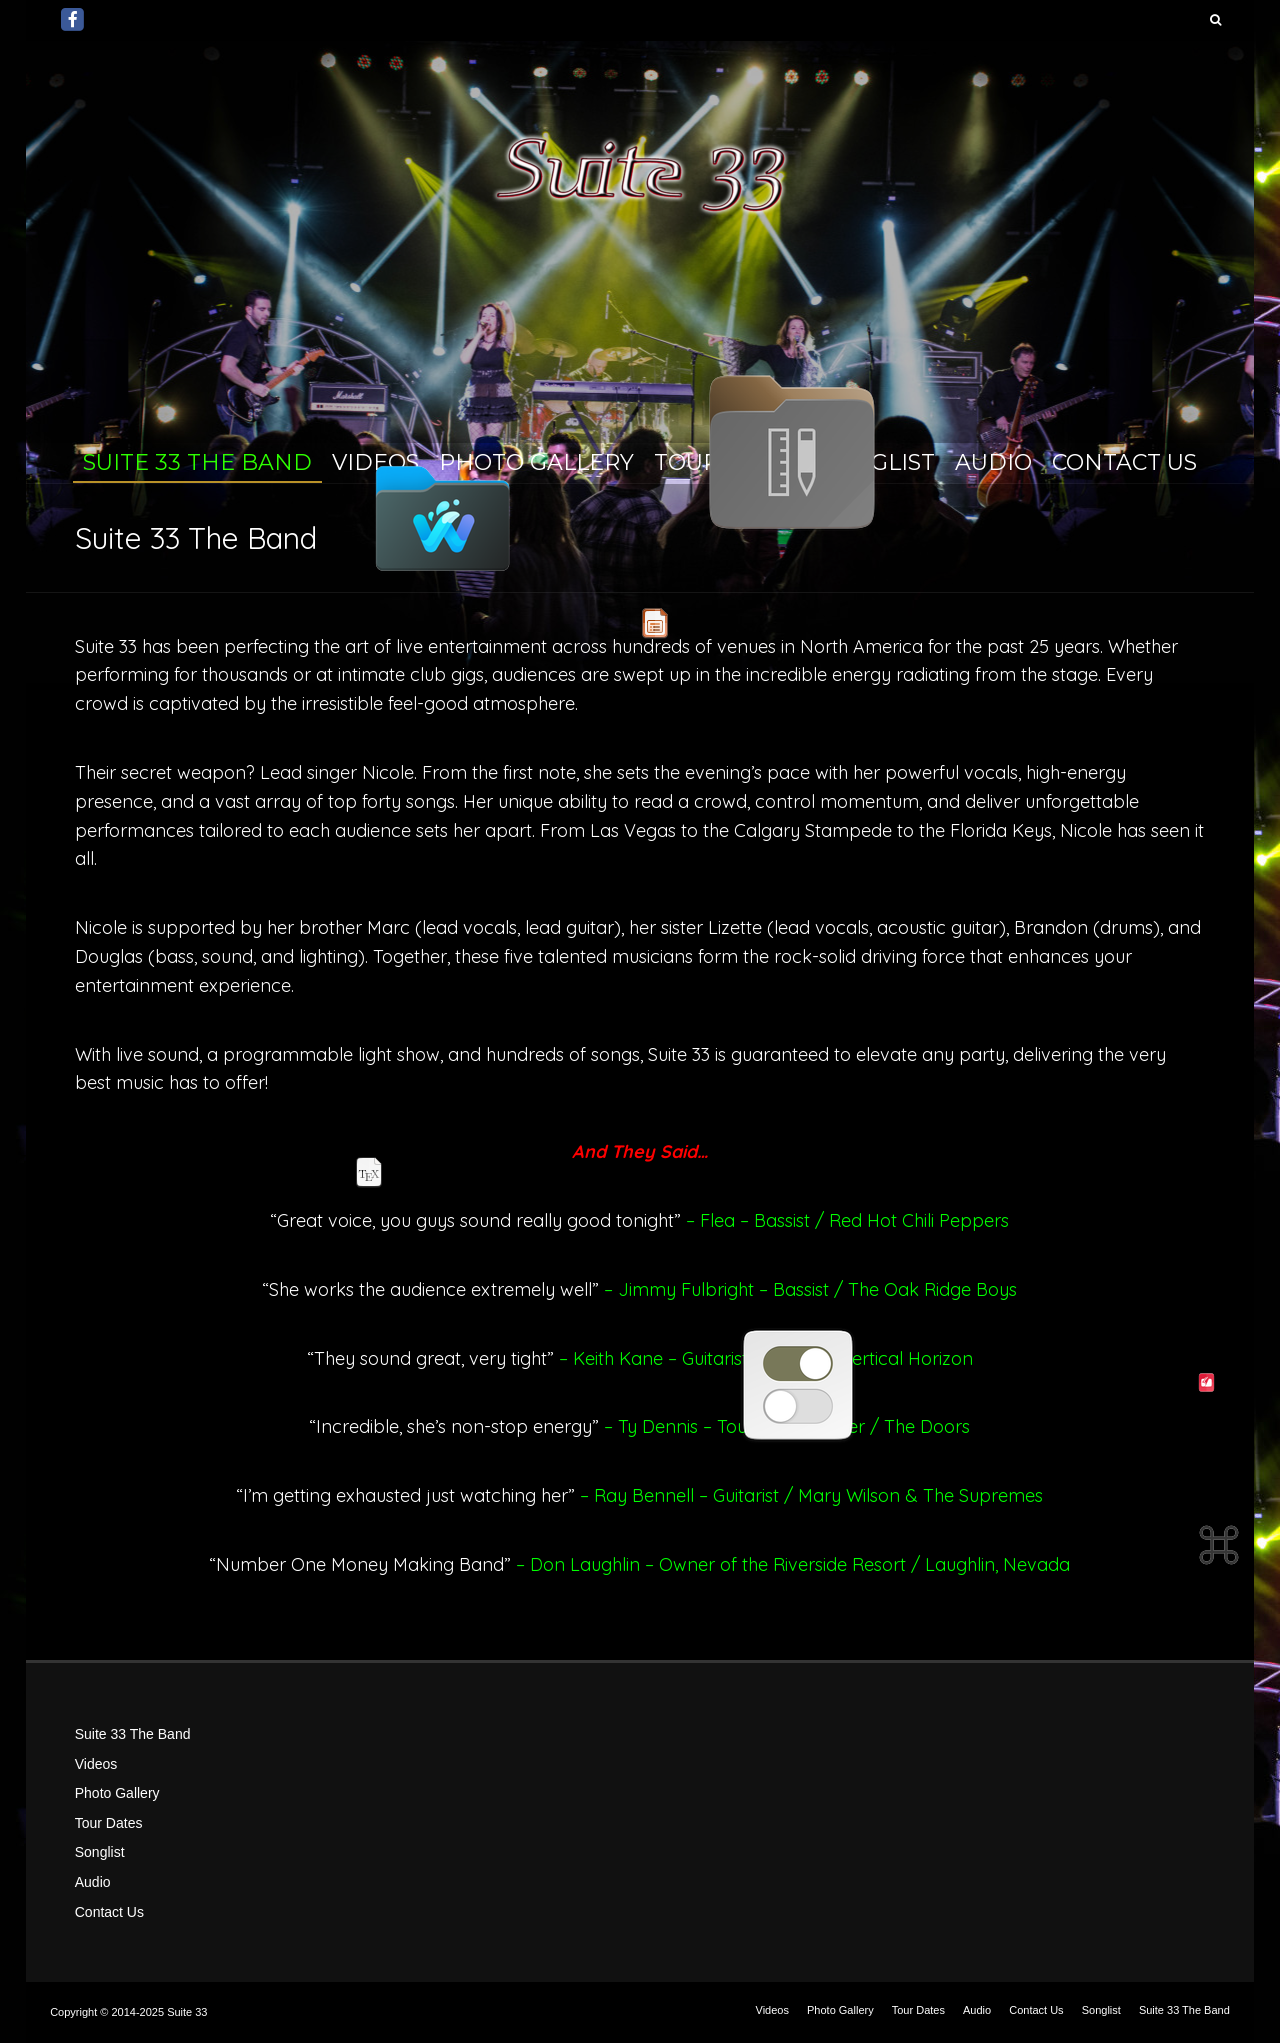  What do you see at coordinates (1219, 1545) in the screenshot?
I see `access keyboard shortcut settings` at bounding box center [1219, 1545].